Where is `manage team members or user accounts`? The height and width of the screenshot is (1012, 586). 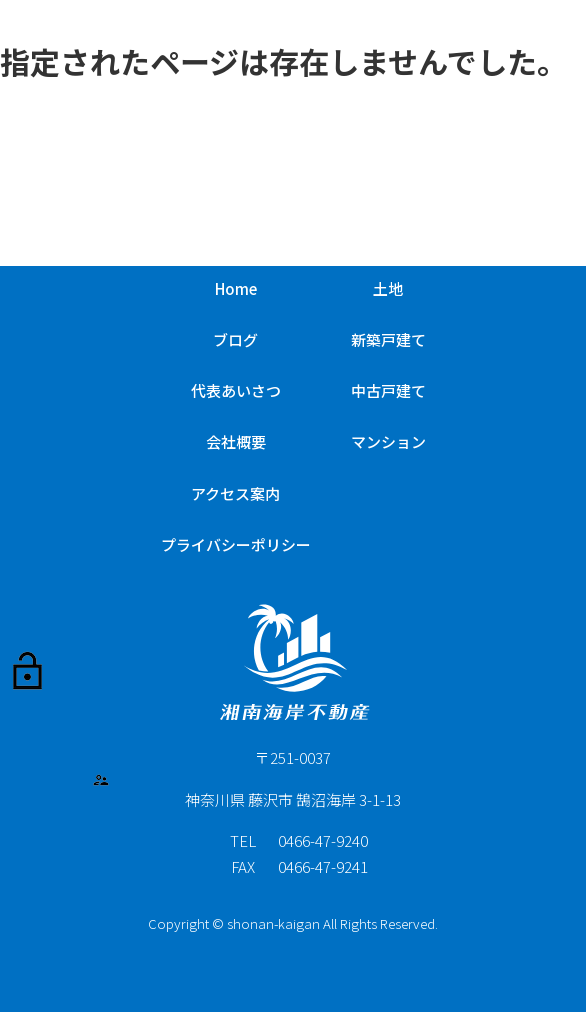
manage team members or user accounts is located at coordinates (101, 780).